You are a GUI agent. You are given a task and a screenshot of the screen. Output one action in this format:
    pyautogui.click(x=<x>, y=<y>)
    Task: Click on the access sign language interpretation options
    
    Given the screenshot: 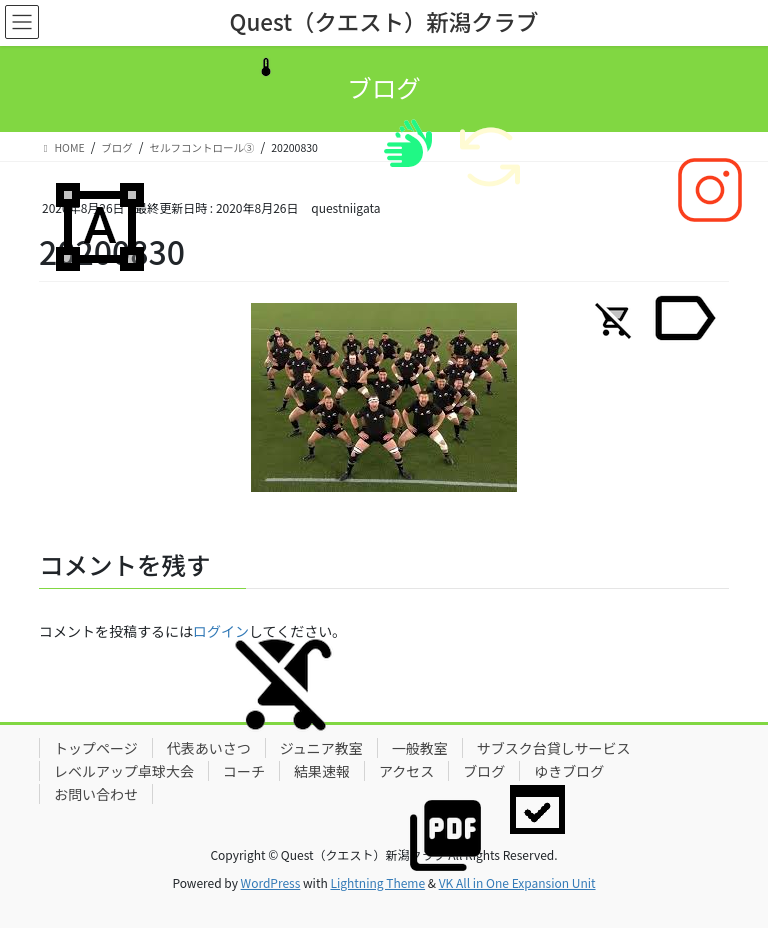 What is the action you would take?
    pyautogui.click(x=408, y=143)
    